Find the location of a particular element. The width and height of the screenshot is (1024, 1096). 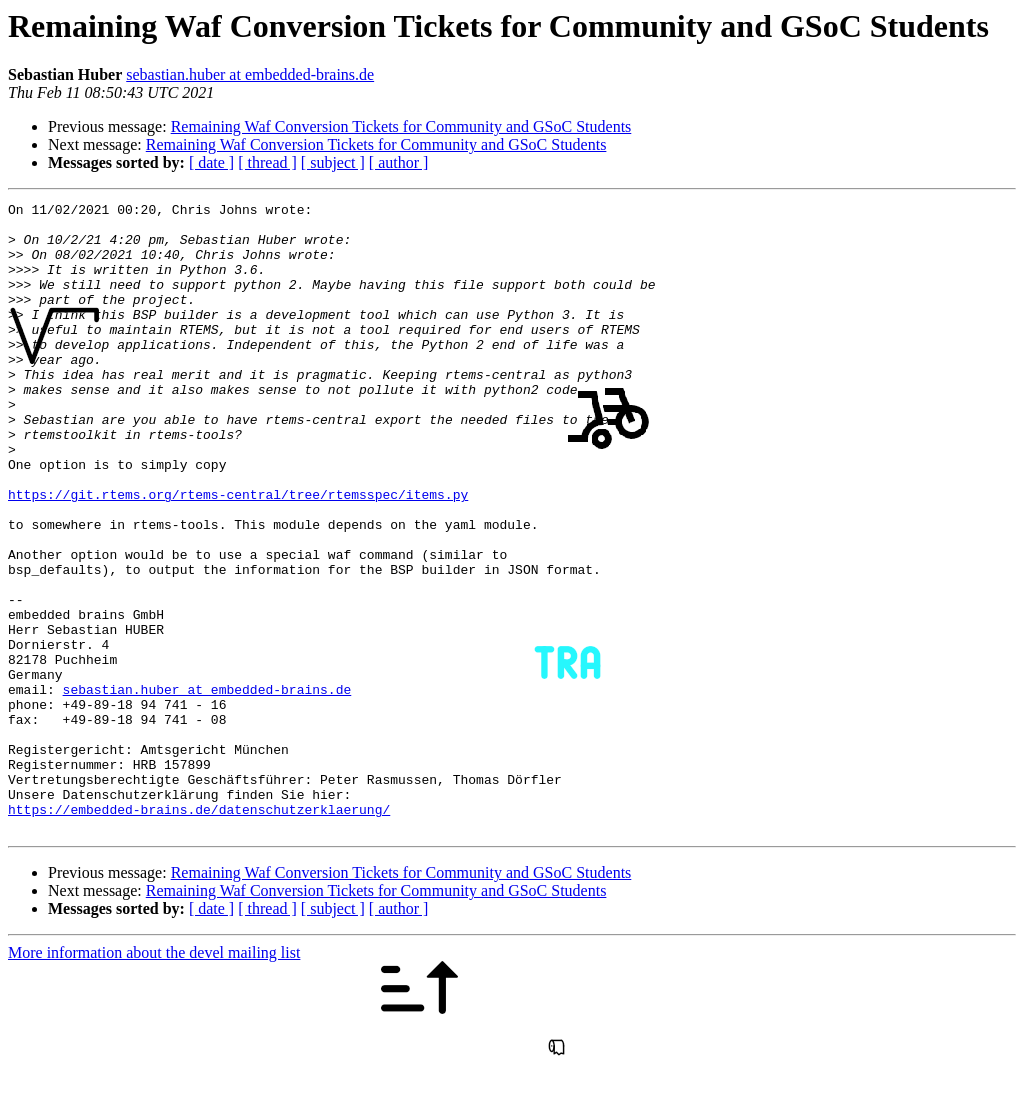

view bike and scooter rental options is located at coordinates (608, 418).